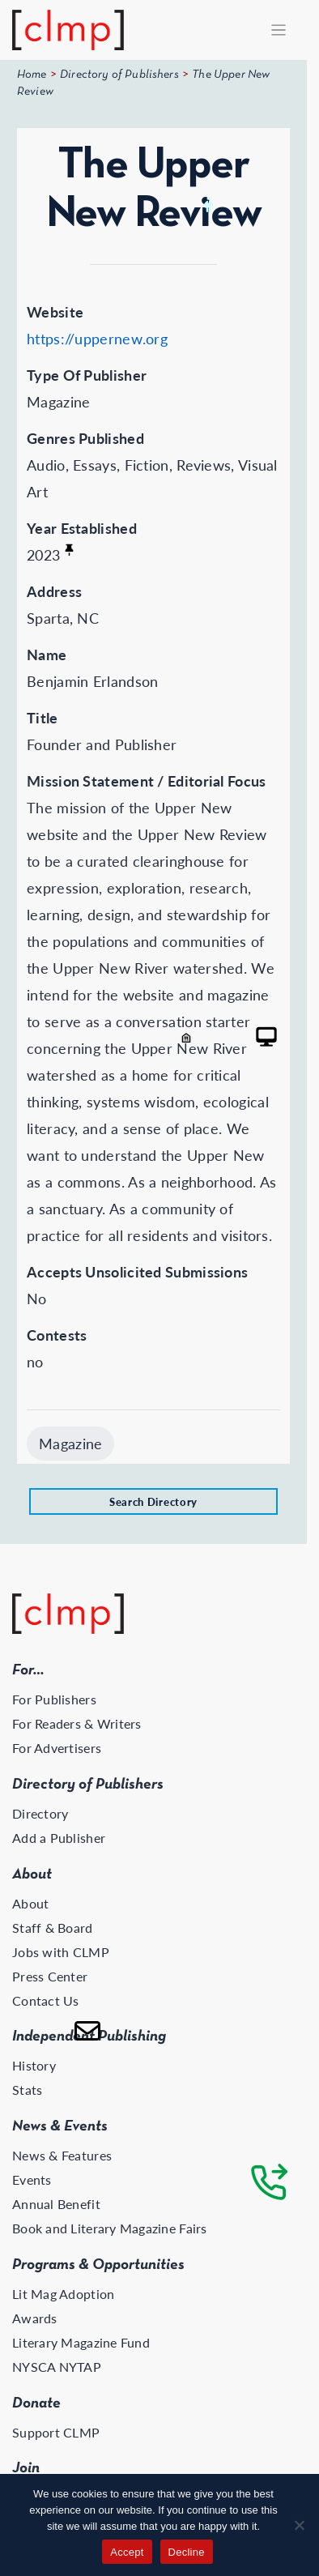  I want to click on pin an item to keep it visible, so click(69, 549).